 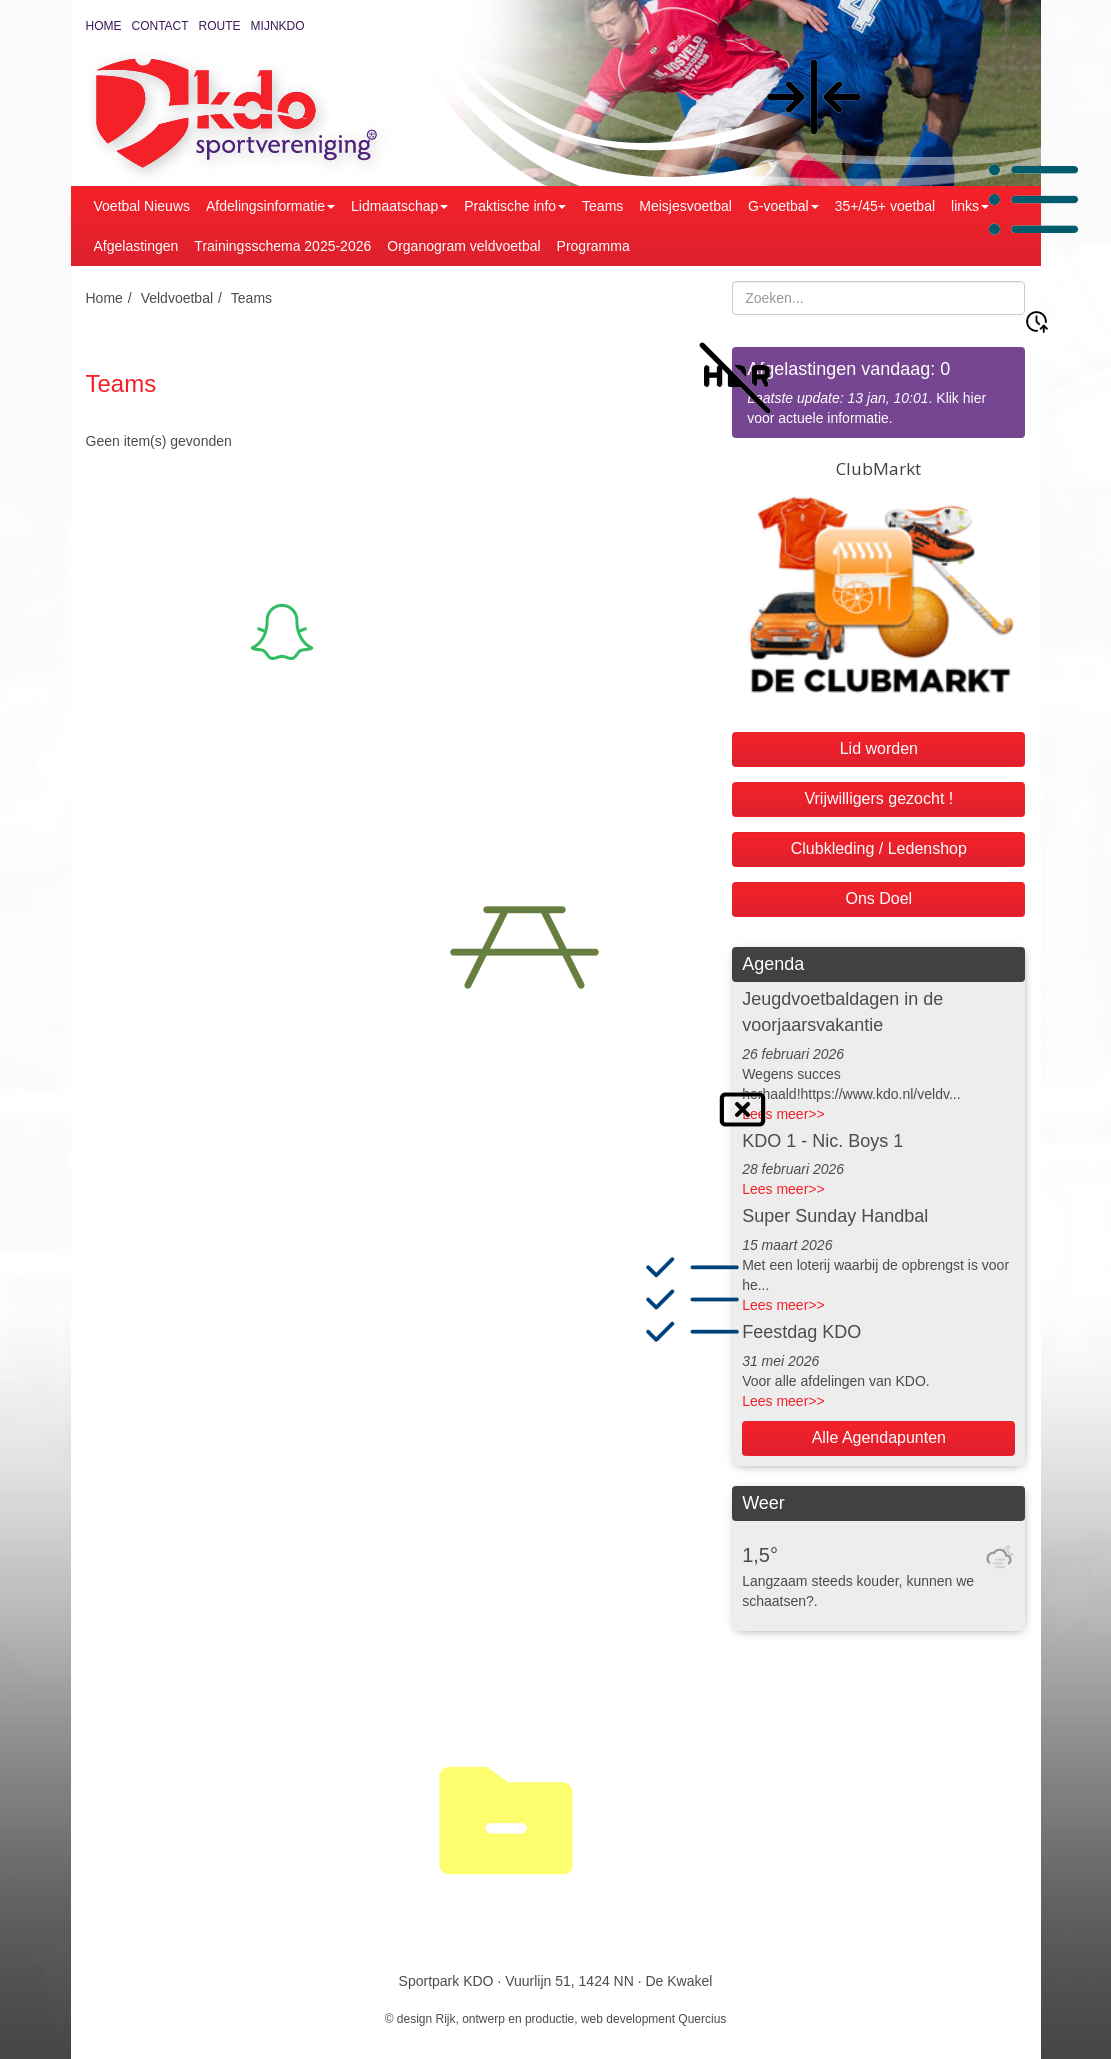 What do you see at coordinates (742, 1109) in the screenshot?
I see `close the current window` at bounding box center [742, 1109].